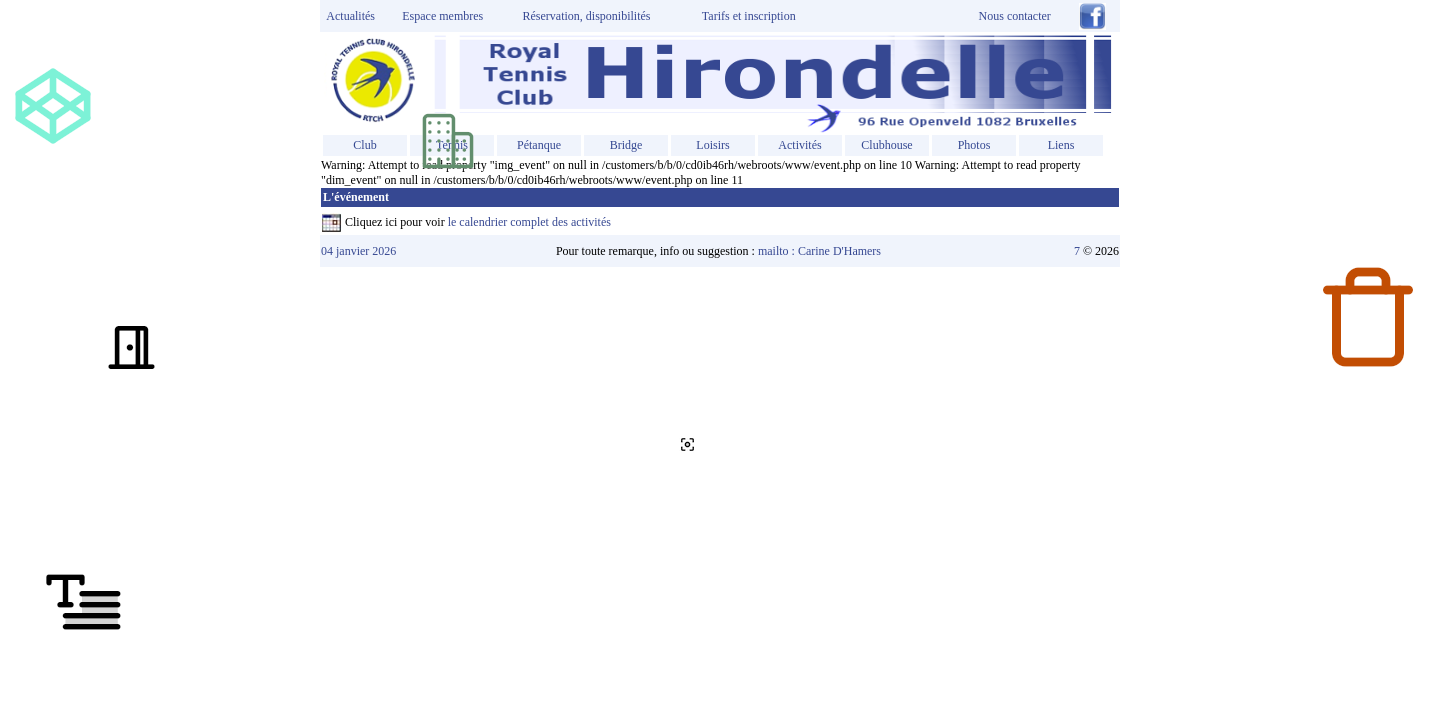 This screenshot has height=720, width=1440. I want to click on open CodePen, so click(53, 106).